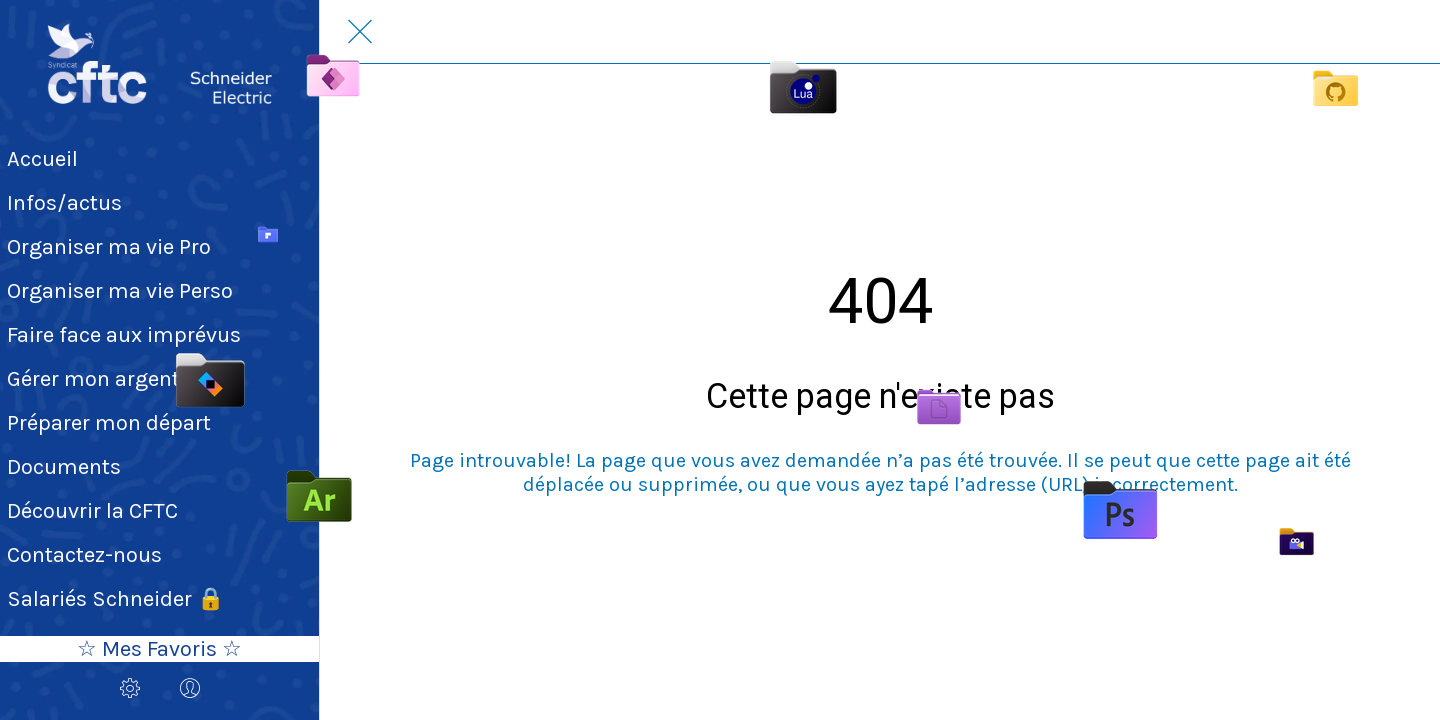  What do you see at coordinates (1120, 512) in the screenshot?
I see `open folder containing Adobe Photoshop files` at bounding box center [1120, 512].